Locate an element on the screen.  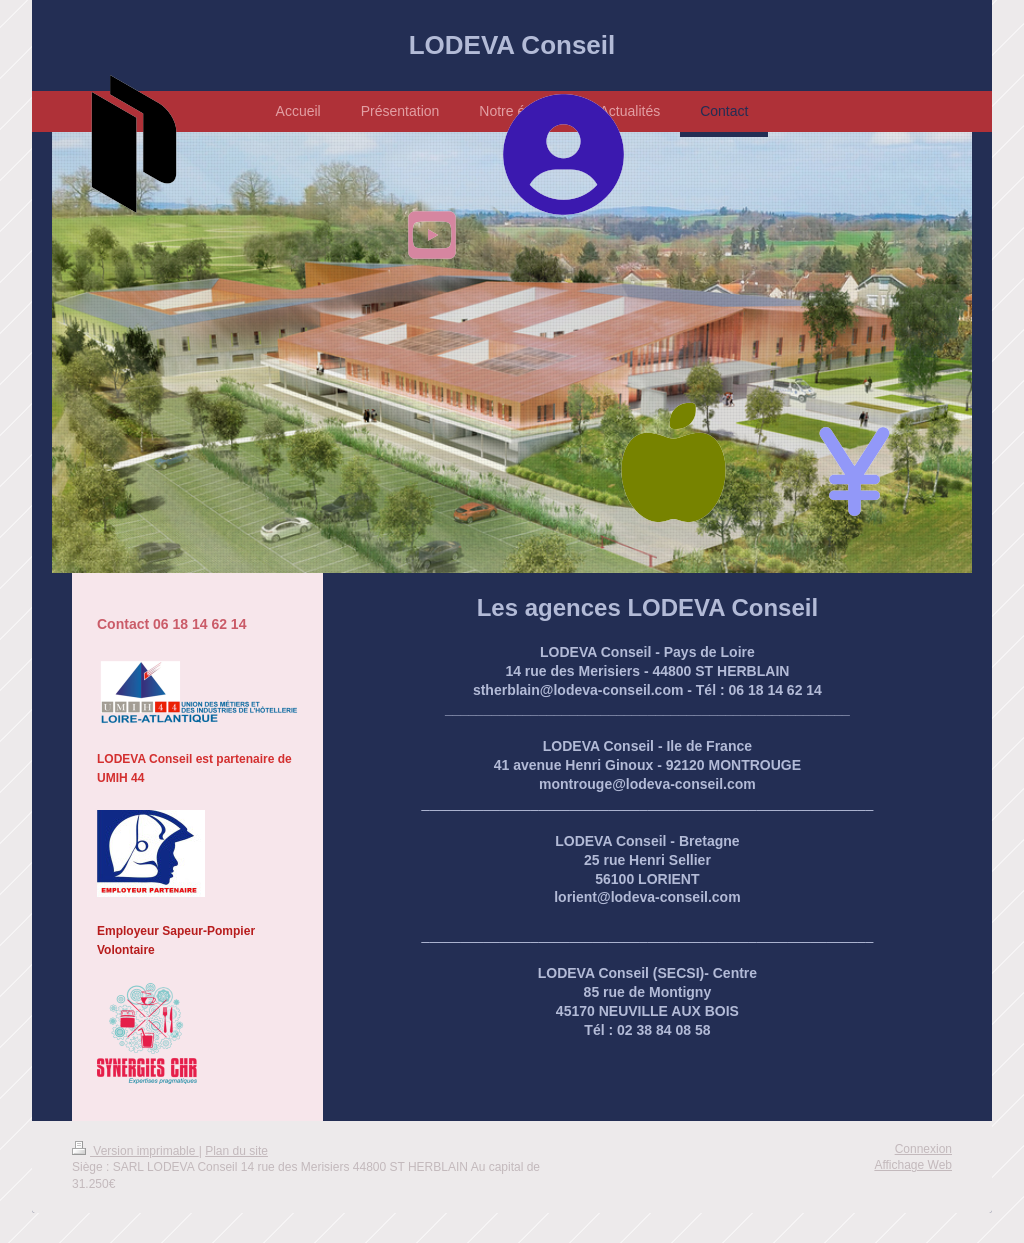
select Japanese yen as currency is located at coordinates (854, 471).